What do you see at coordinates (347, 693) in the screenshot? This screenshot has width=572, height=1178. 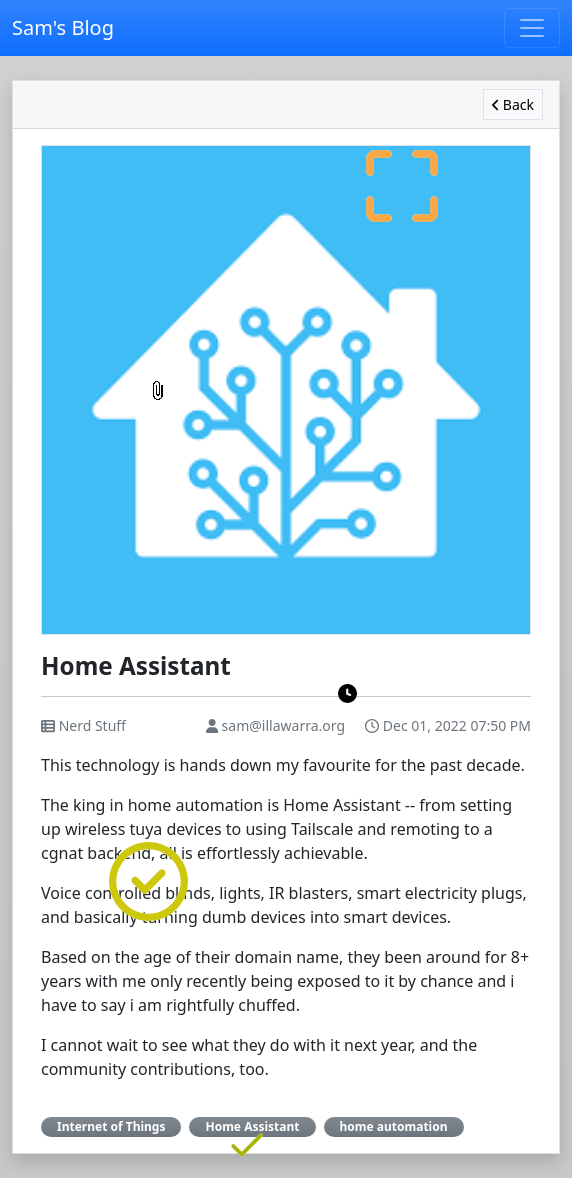 I see `view time or clock settings` at bounding box center [347, 693].